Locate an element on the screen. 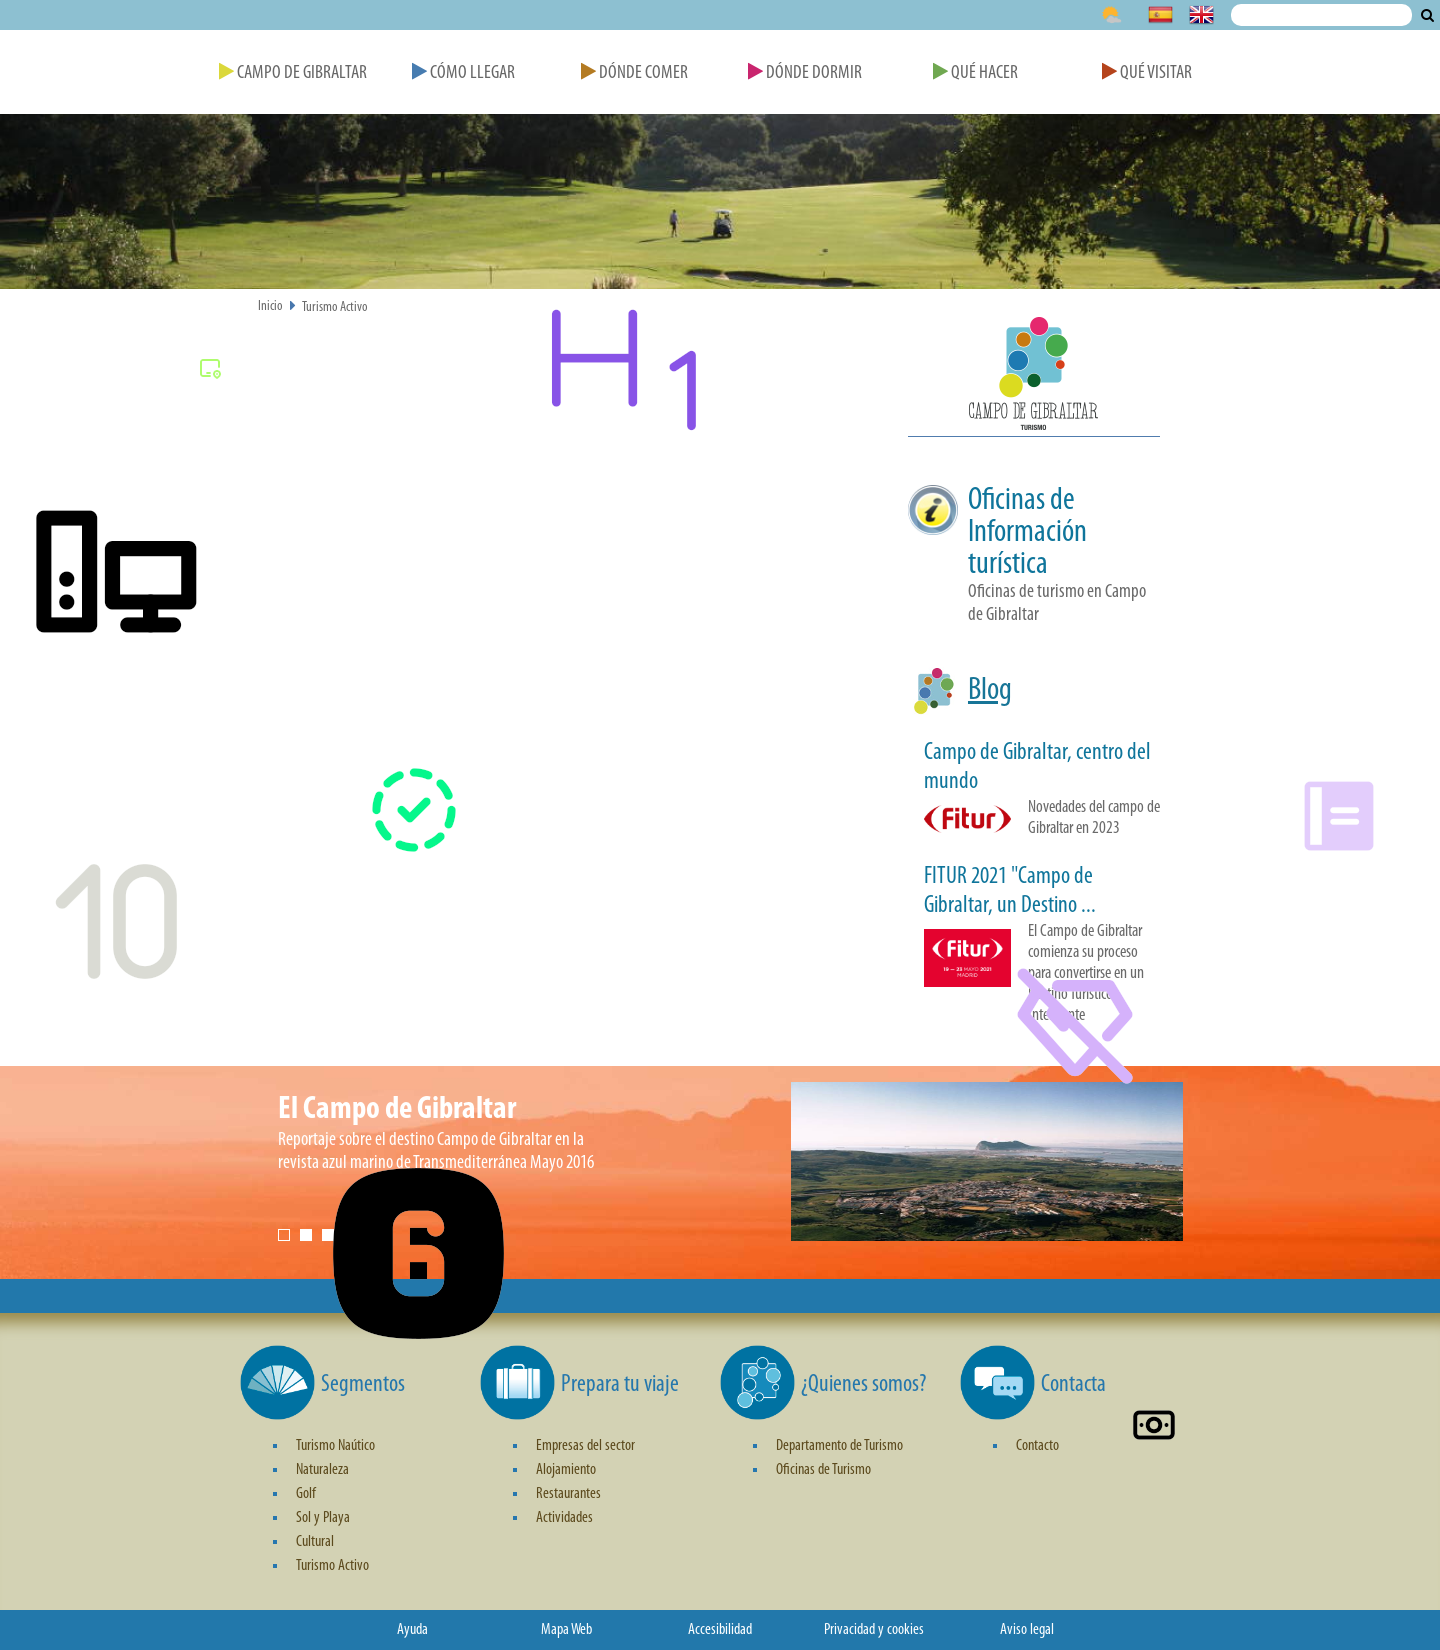  format text as heading level 1 is located at coordinates (621, 367).